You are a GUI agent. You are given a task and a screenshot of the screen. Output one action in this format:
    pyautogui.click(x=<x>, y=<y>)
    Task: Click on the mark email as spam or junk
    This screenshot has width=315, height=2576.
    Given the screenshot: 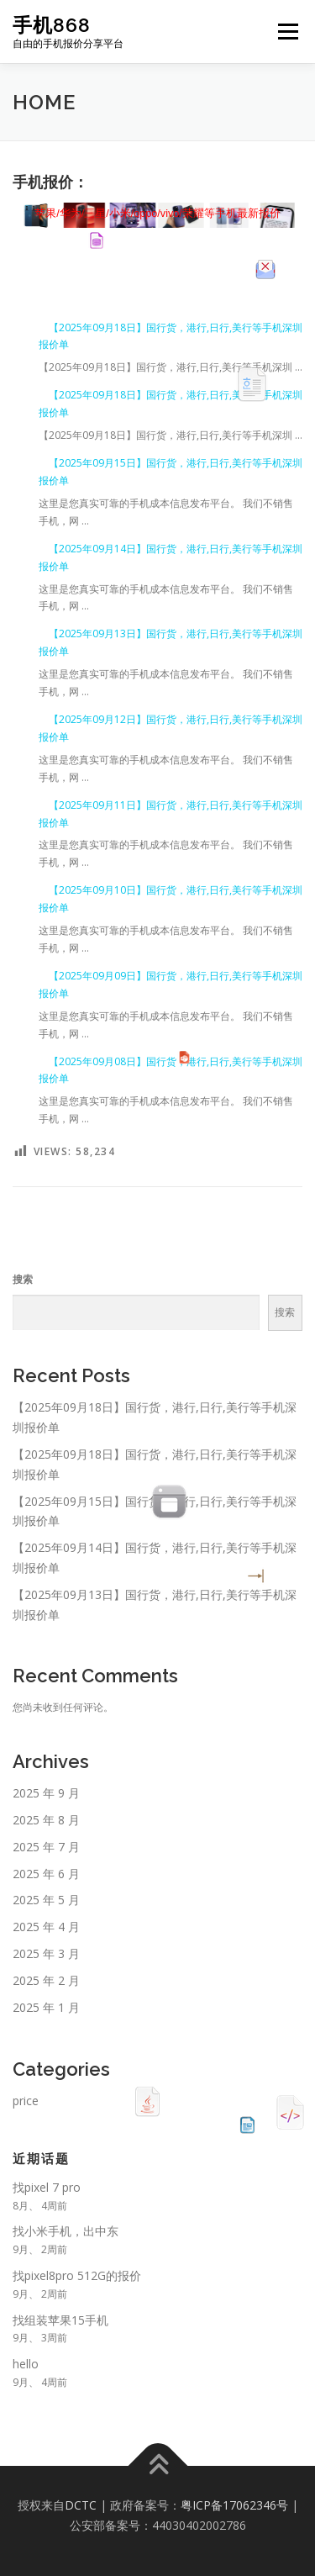 What is the action you would take?
    pyautogui.click(x=265, y=270)
    